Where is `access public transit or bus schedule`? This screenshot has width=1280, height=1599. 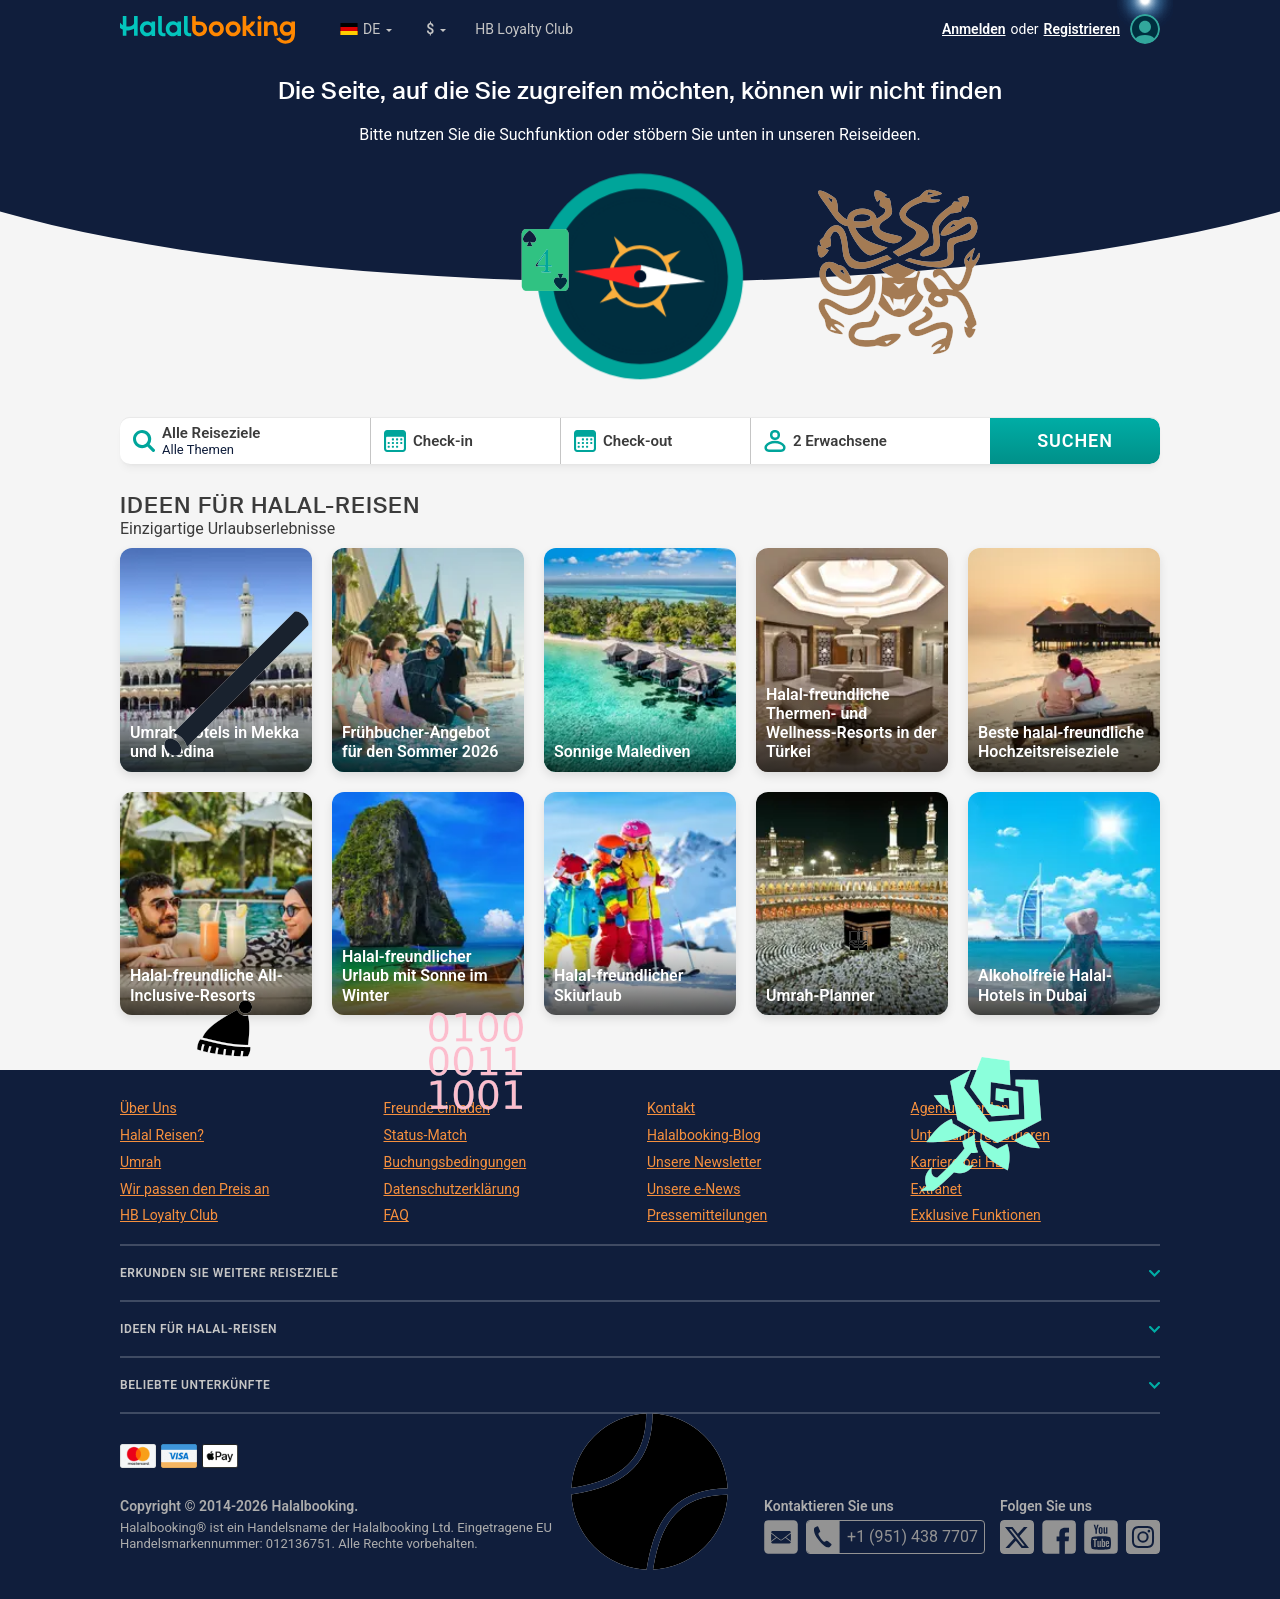 access public transit or bus schedule is located at coordinates (858, 940).